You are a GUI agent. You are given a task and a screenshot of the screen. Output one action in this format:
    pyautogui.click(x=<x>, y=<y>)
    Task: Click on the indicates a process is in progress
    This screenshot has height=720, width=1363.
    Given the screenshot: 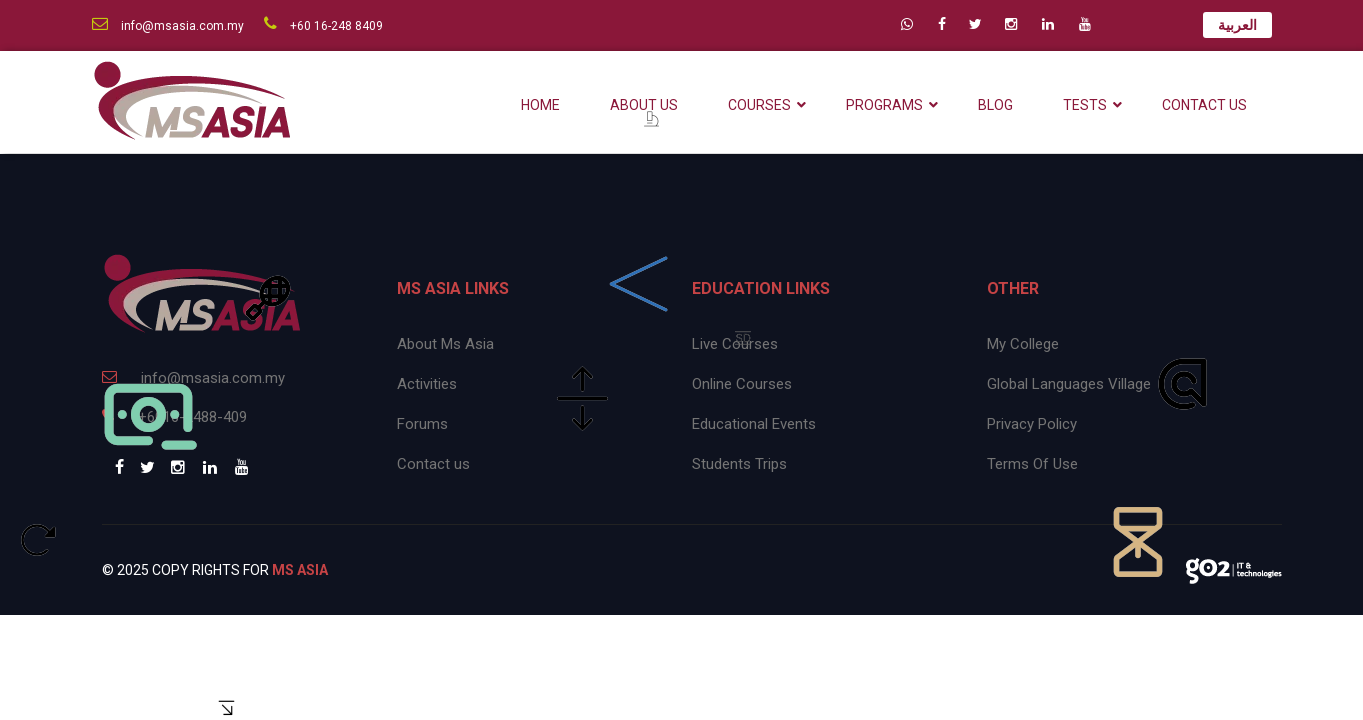 What is the action you would take?
    pyautogui.click(x=1138, y=542)
    